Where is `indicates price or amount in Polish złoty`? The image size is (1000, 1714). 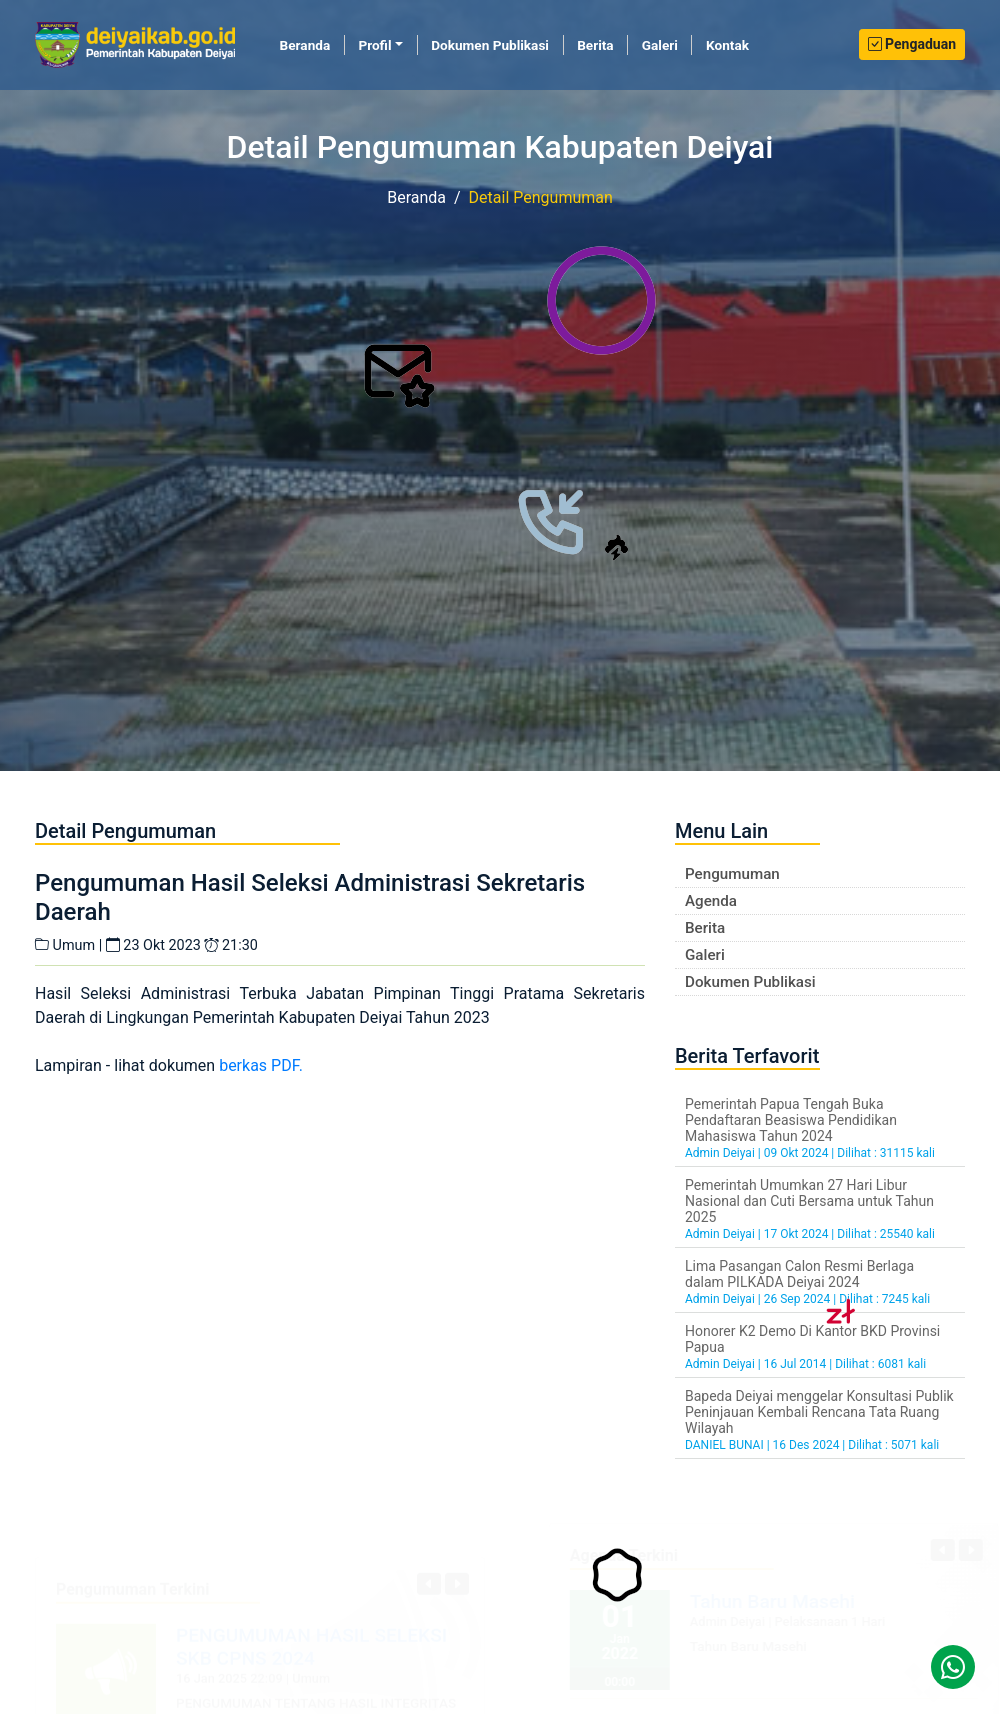 indicates price or amount in Polish złoty is located at coordinates (840, 1312).